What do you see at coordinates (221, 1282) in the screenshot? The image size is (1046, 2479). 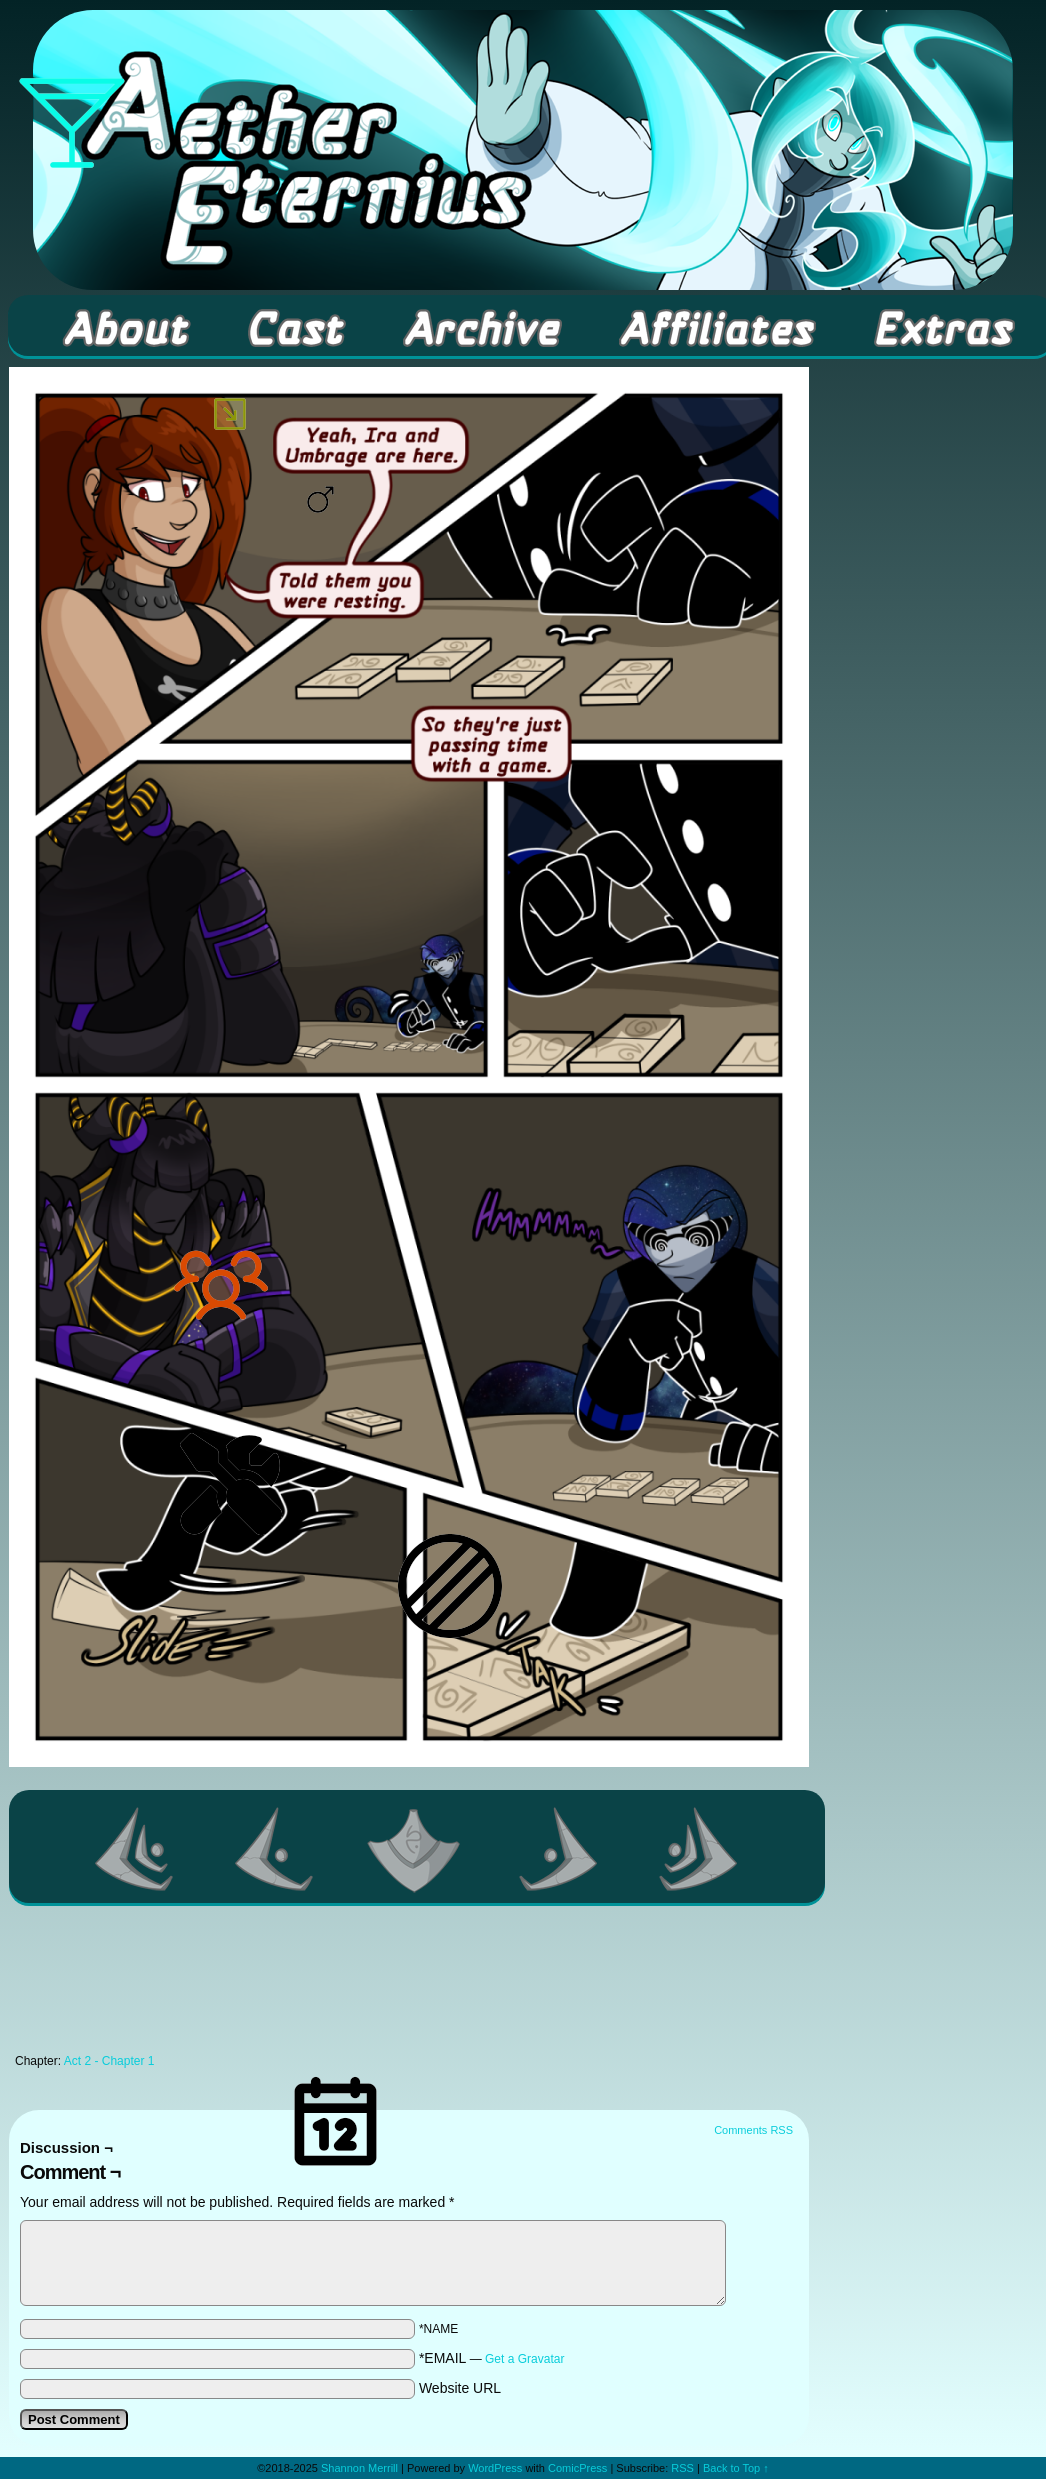 I see `view group members` at bounding box center [221, 1282].